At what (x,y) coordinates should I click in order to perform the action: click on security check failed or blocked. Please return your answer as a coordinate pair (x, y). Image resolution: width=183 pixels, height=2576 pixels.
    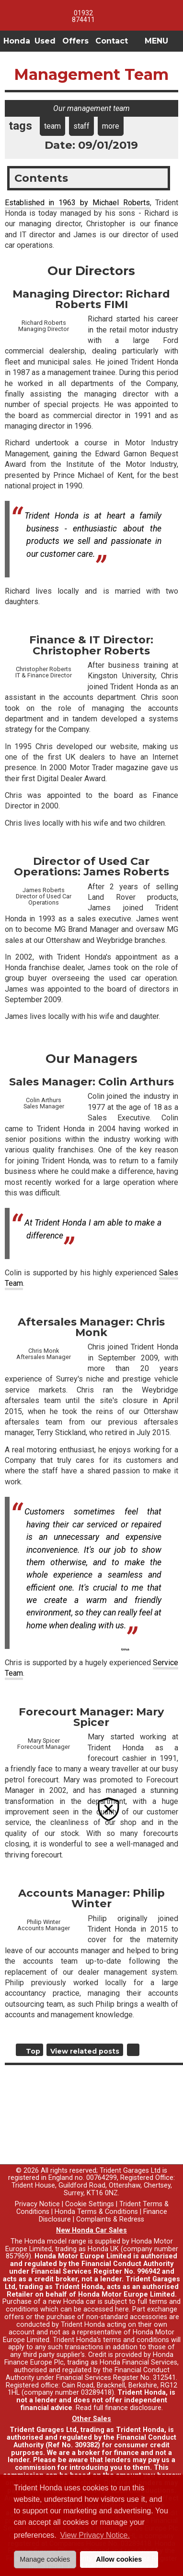
    Looking at the image, I should click on (108, 1809).